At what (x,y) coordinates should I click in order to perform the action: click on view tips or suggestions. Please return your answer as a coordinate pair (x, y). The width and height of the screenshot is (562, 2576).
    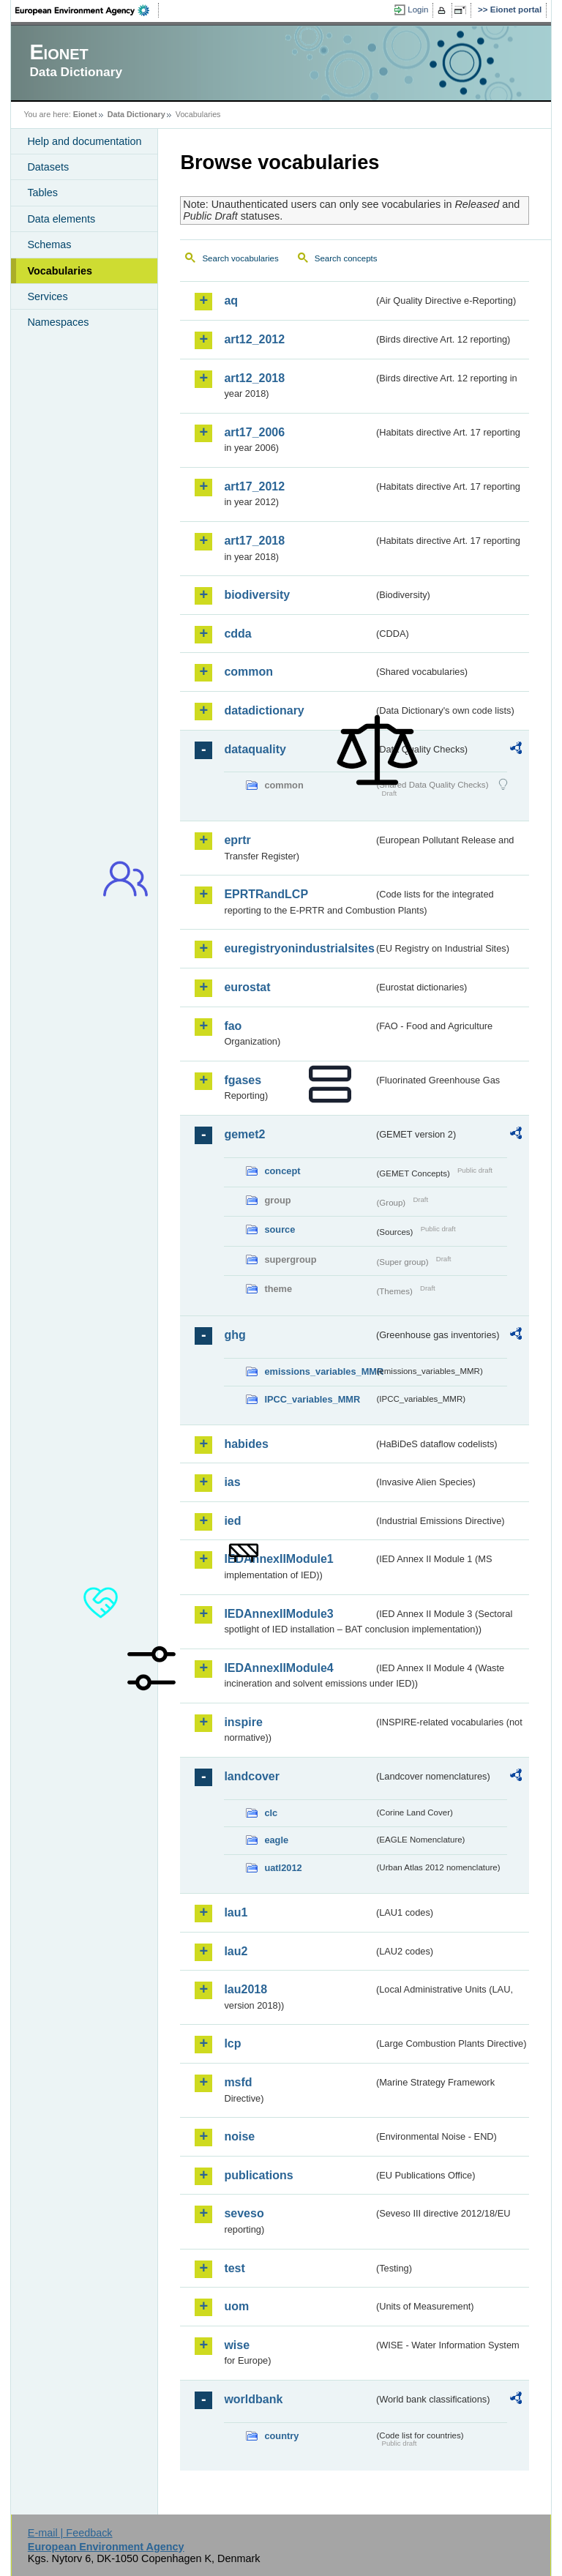
    Looking at the image, I should click on (503, 784).